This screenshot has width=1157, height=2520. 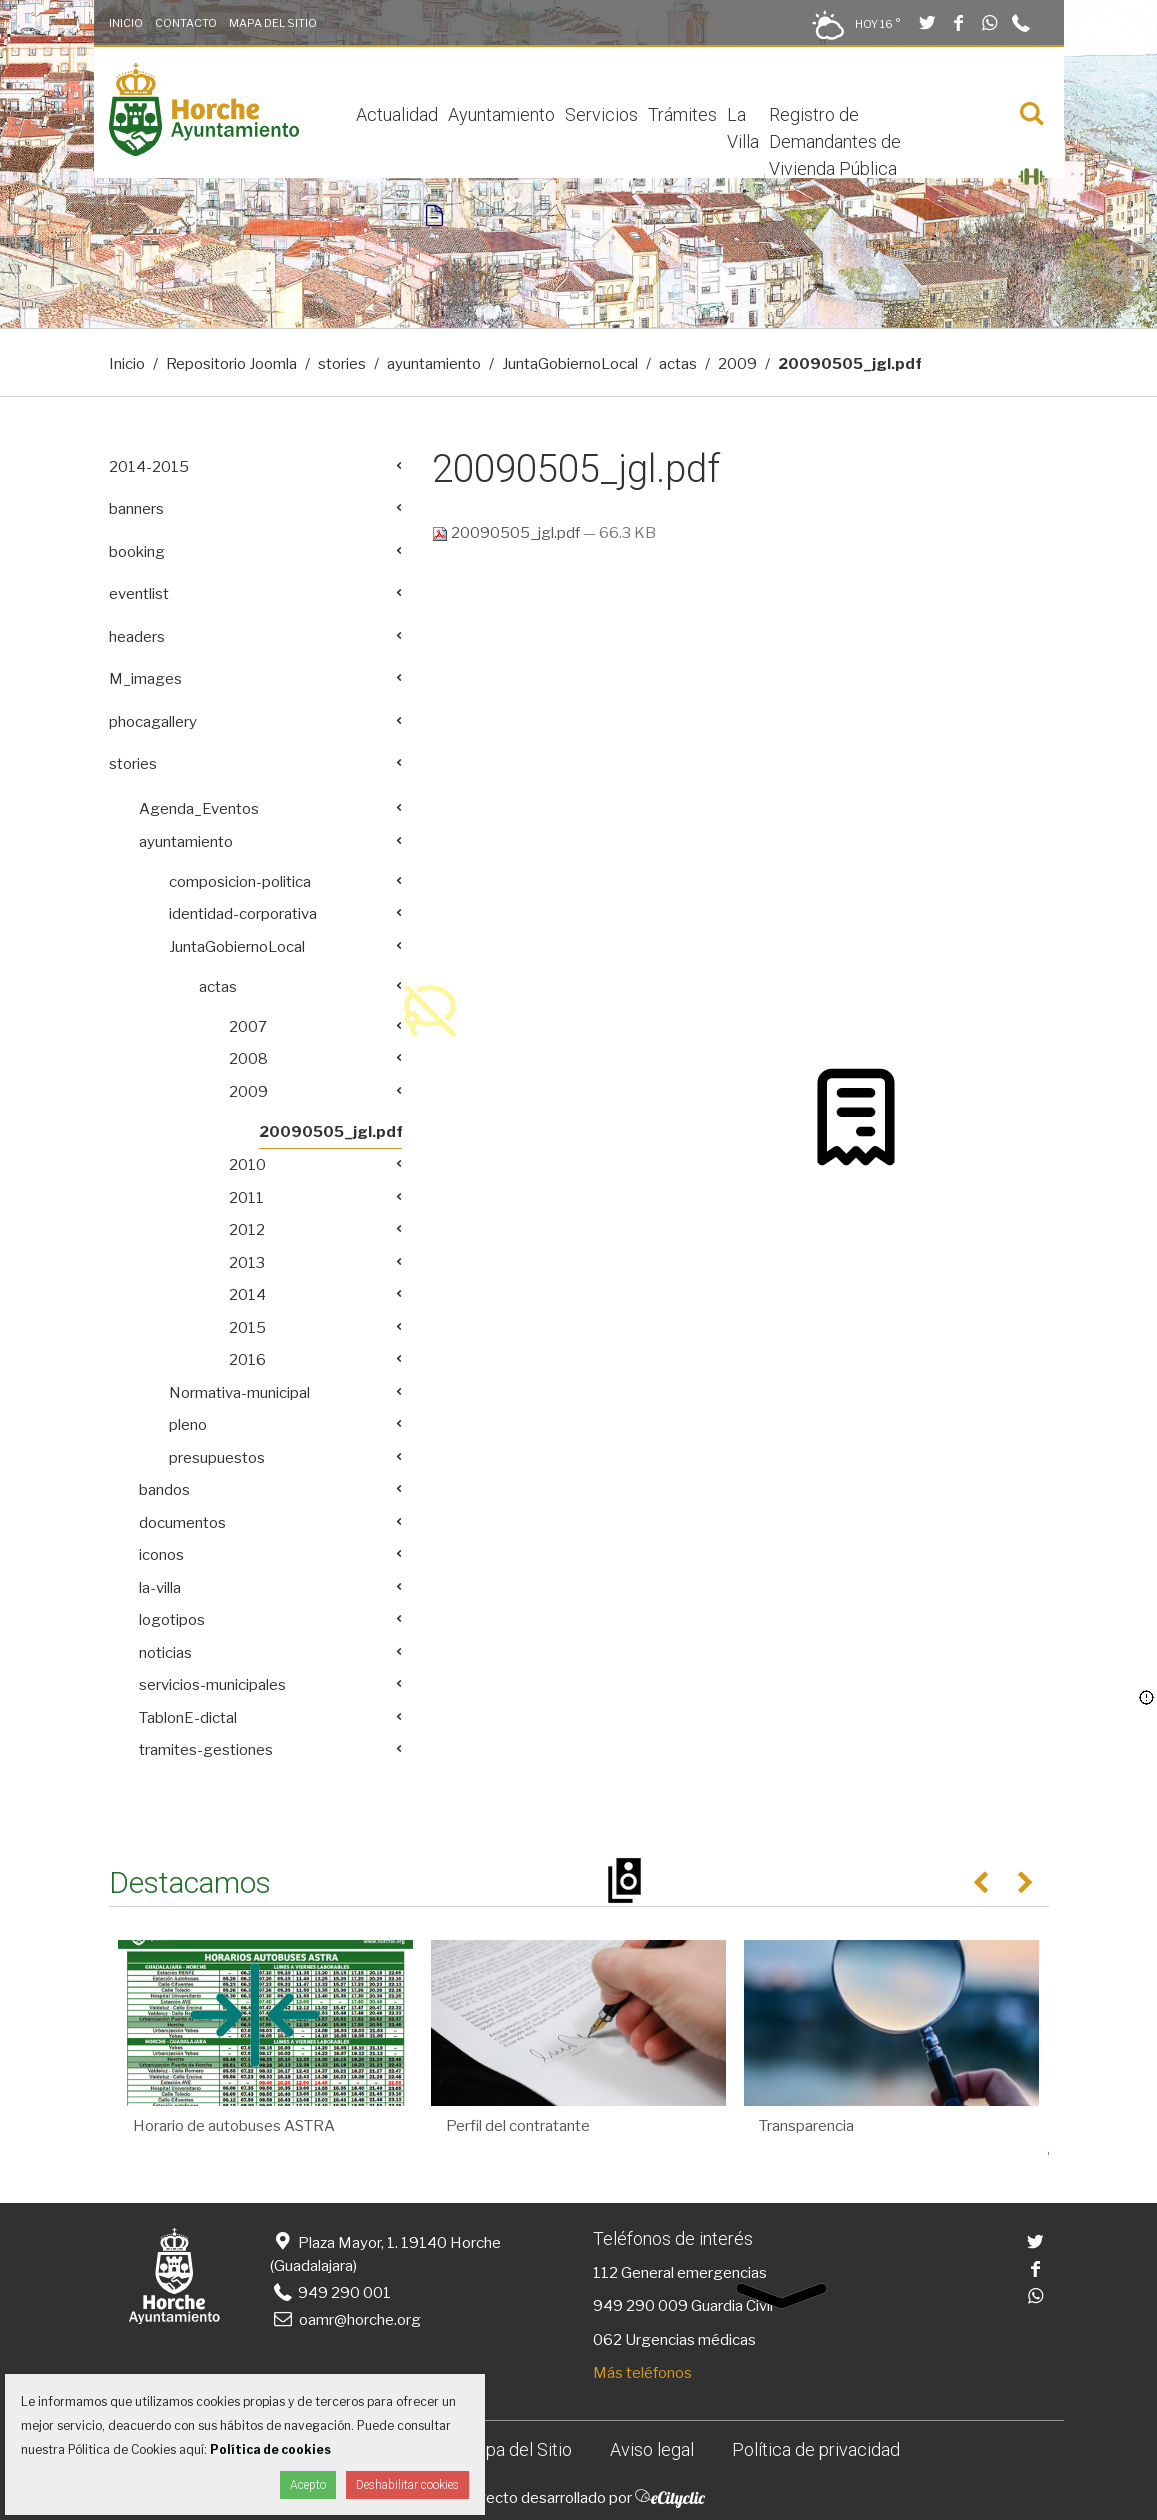 What do you see at coordinates (430, 1011) in the screenshot?
I see `disable lasso selection tool` at bounding box center [430, 1011].